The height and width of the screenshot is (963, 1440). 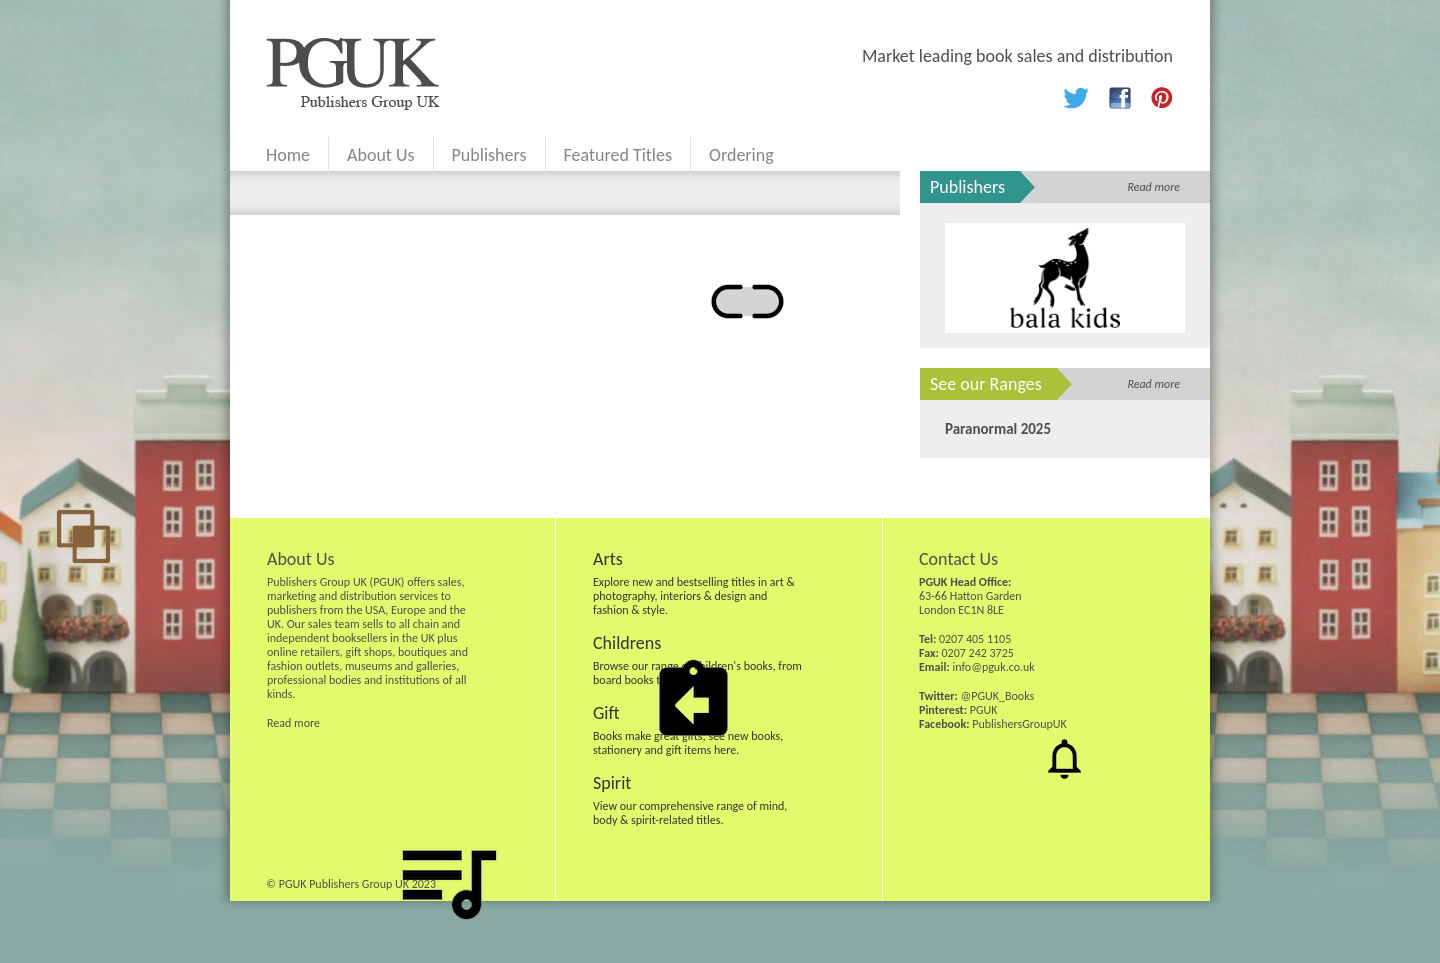 I want to click on view your notifications, so click(x=1064, y=758).